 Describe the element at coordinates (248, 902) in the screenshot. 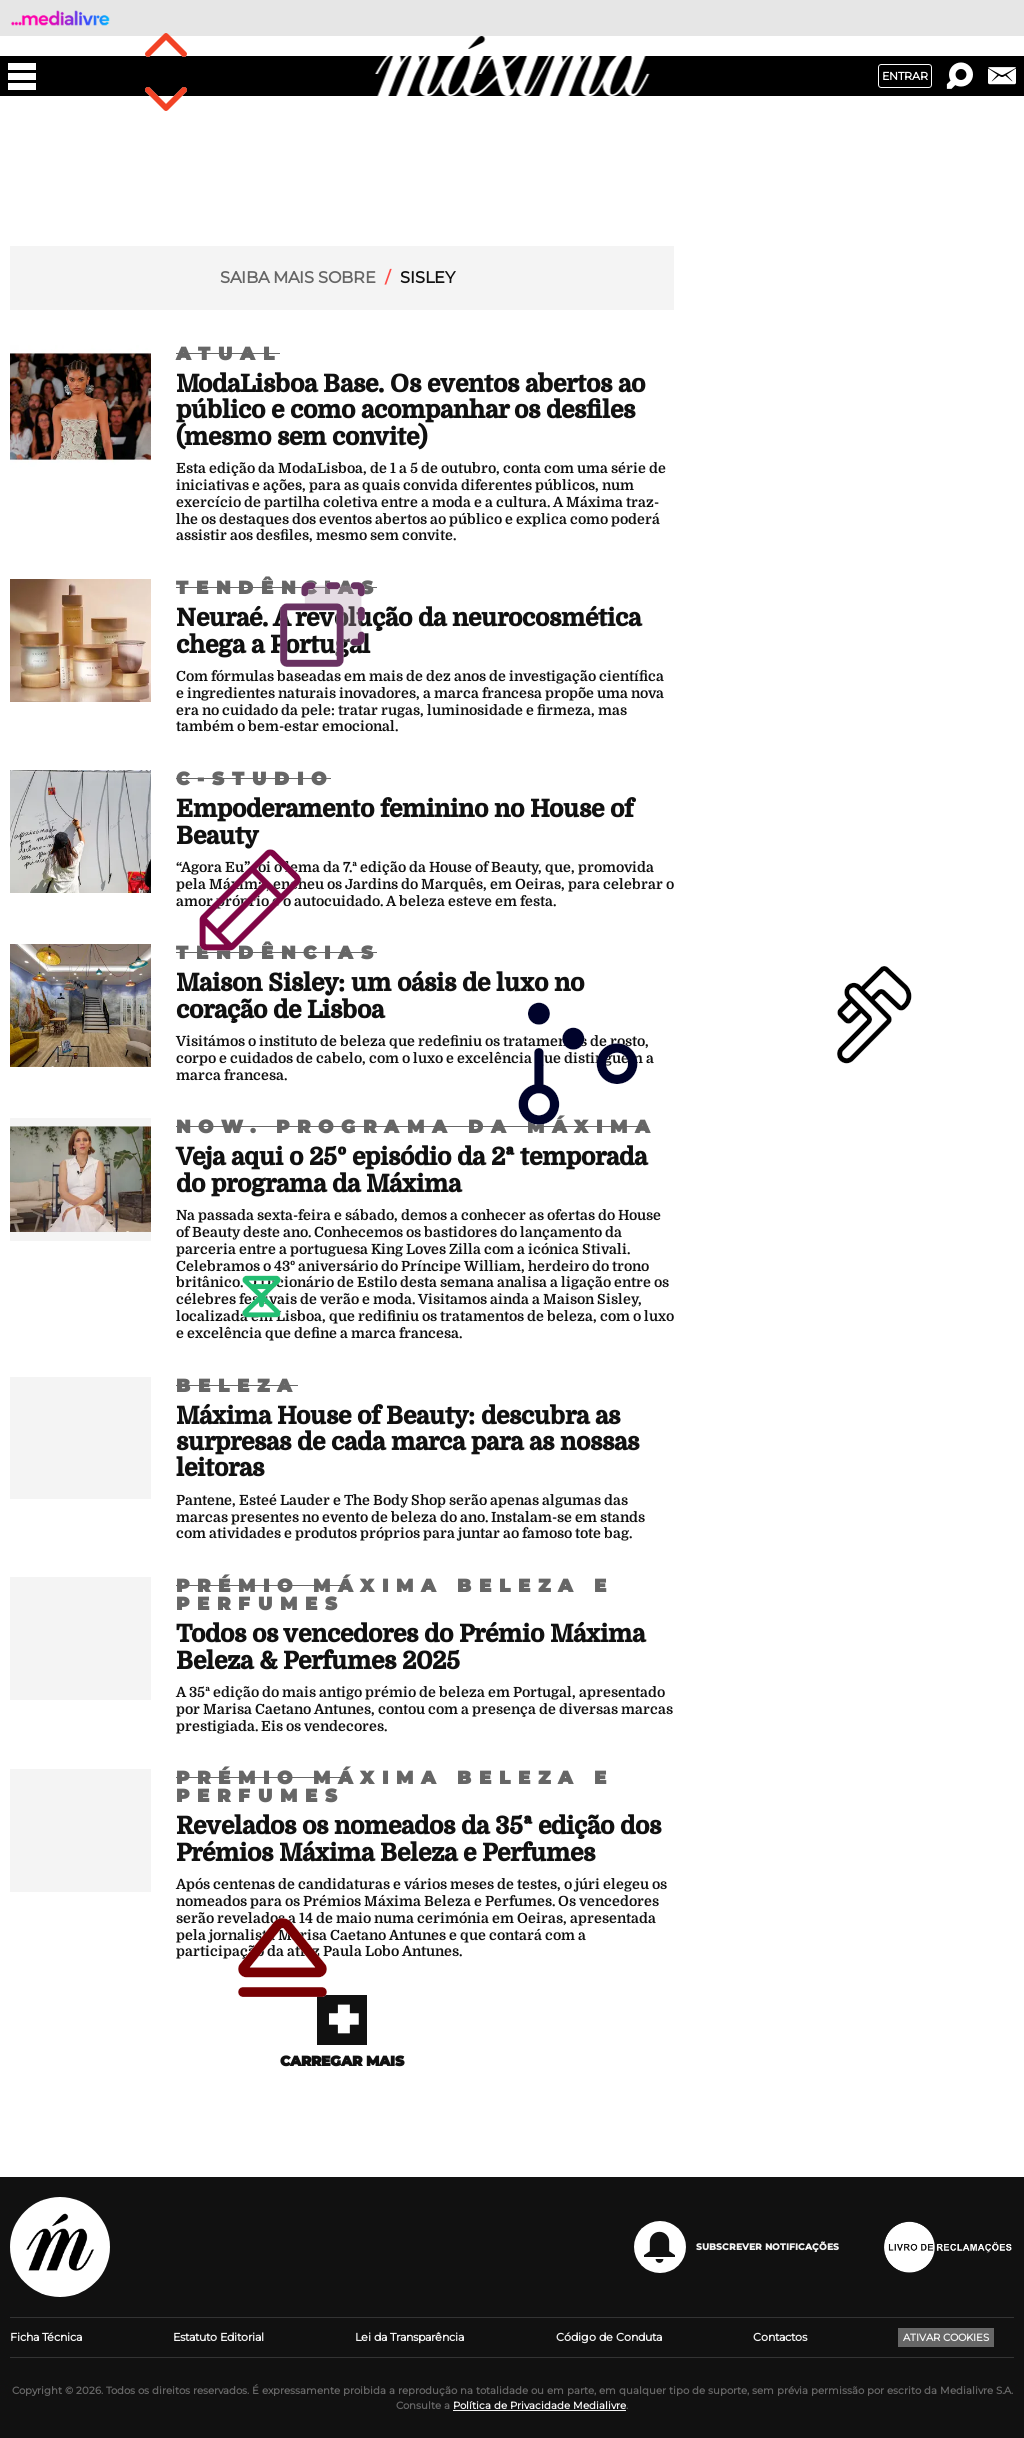

I see `edit content or text` at that location.